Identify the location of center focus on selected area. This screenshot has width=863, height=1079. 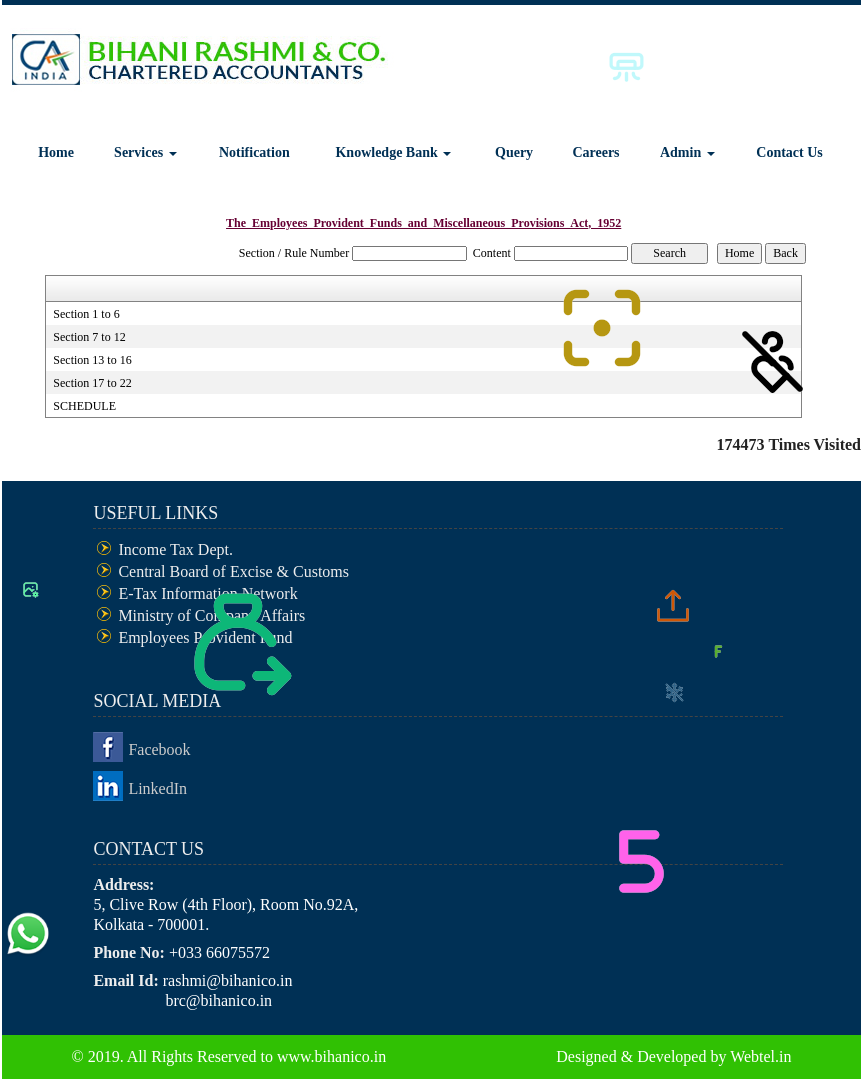
(602, 328).